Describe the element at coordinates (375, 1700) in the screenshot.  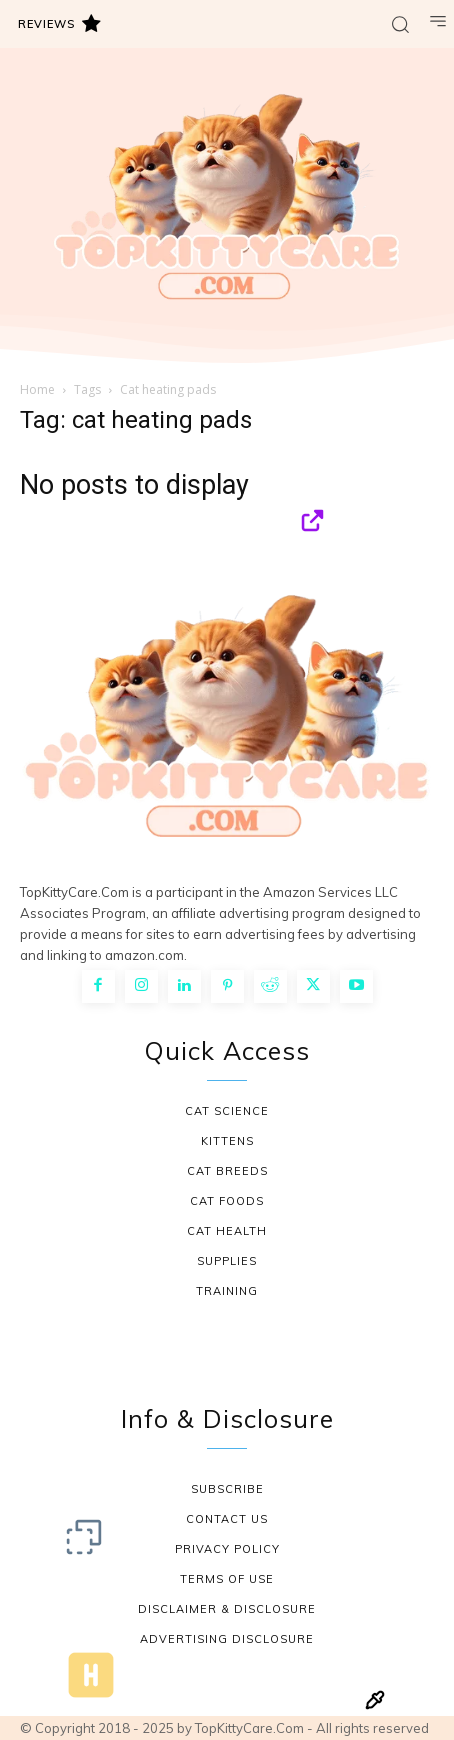
I see `pick a color from the canvas` at that location.